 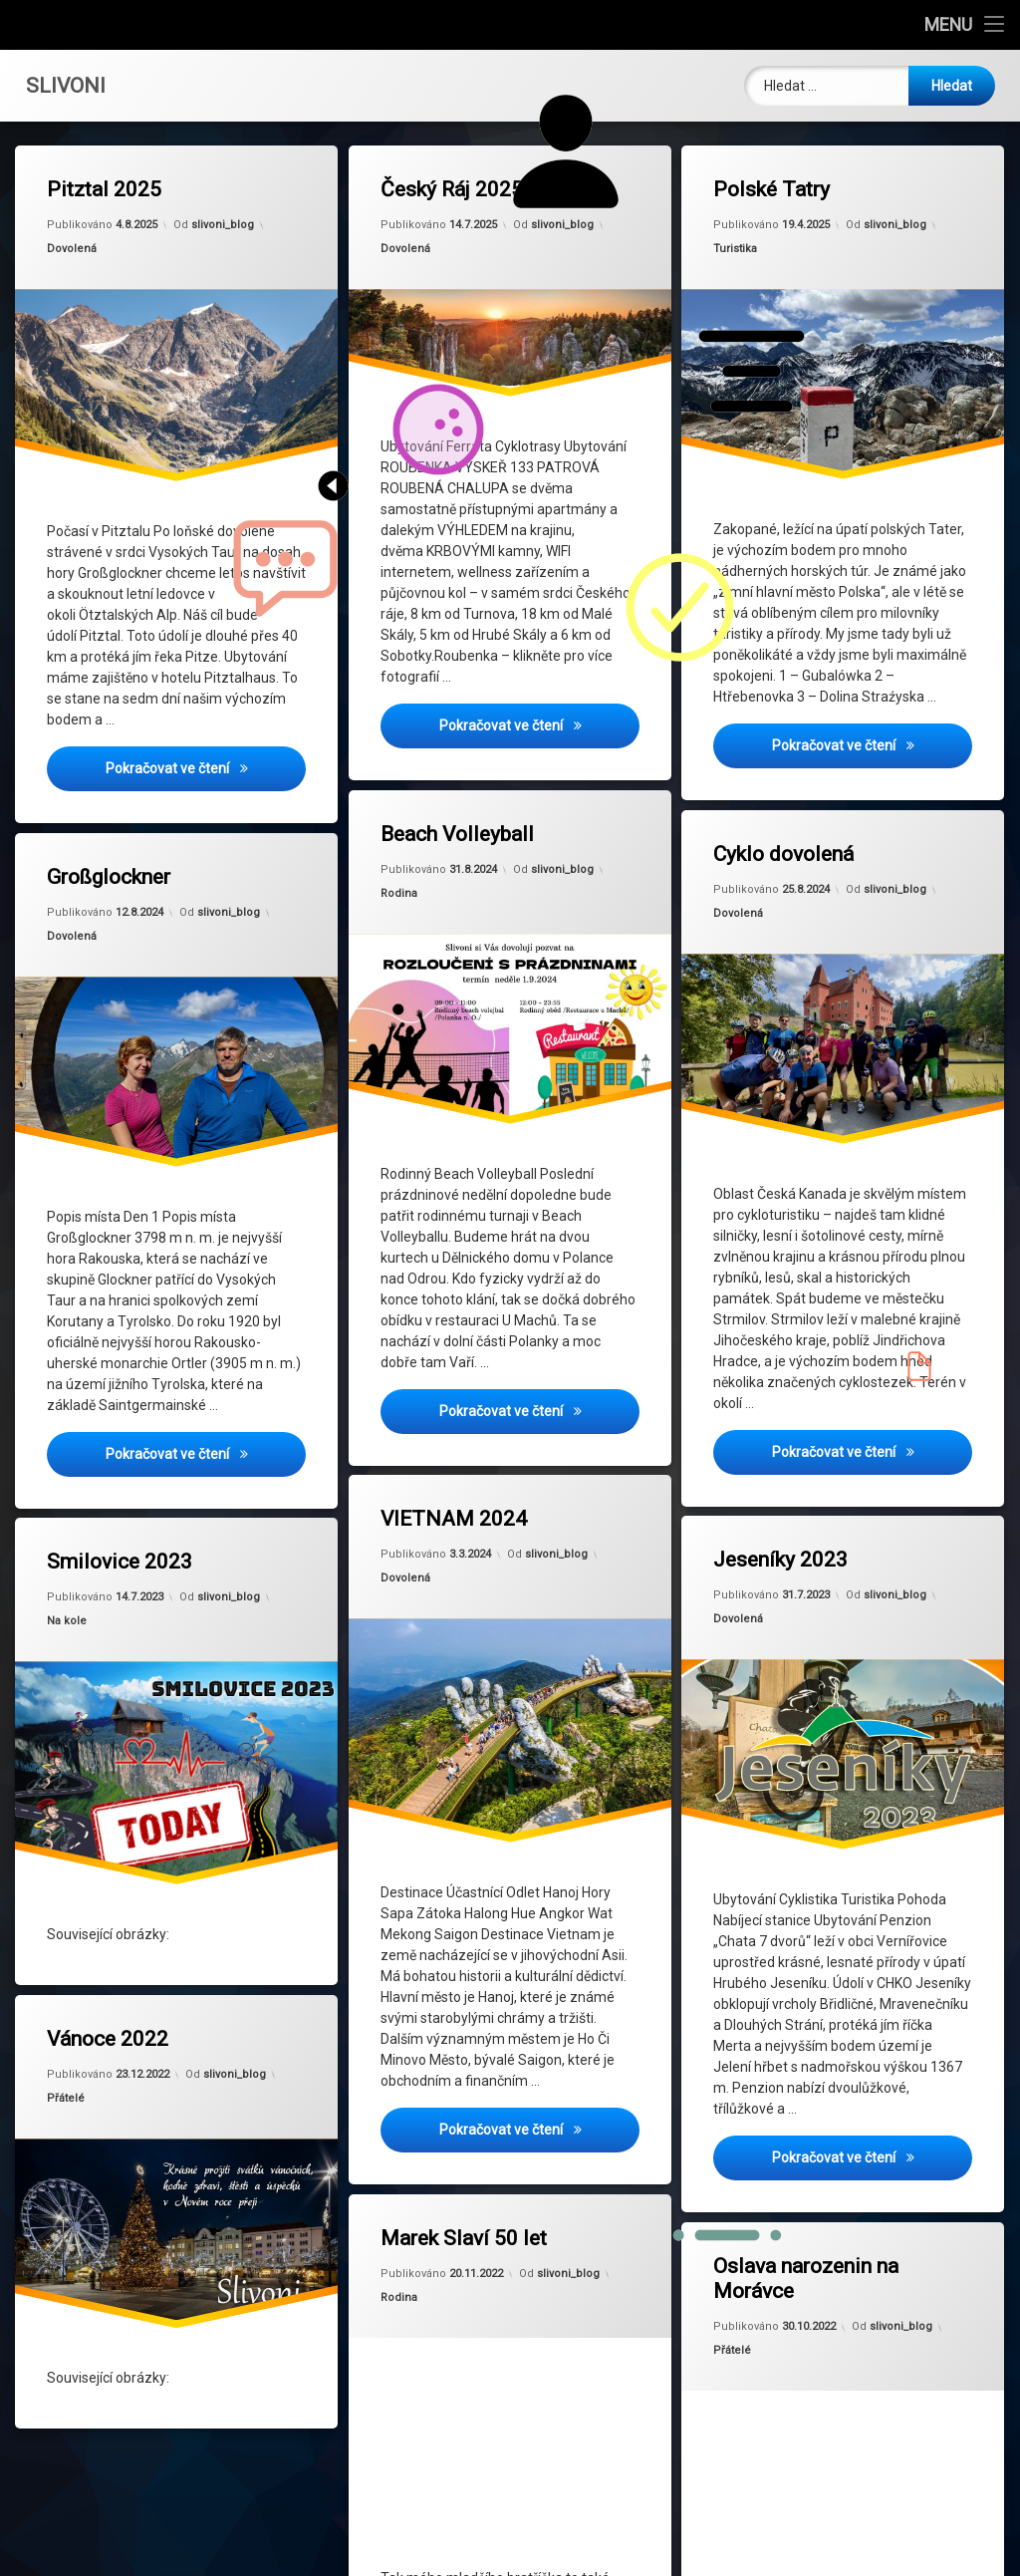 What do you see at coordinates (566, 151) in the screenshot?
I see `view your profile` at bounding box center [566, 151].